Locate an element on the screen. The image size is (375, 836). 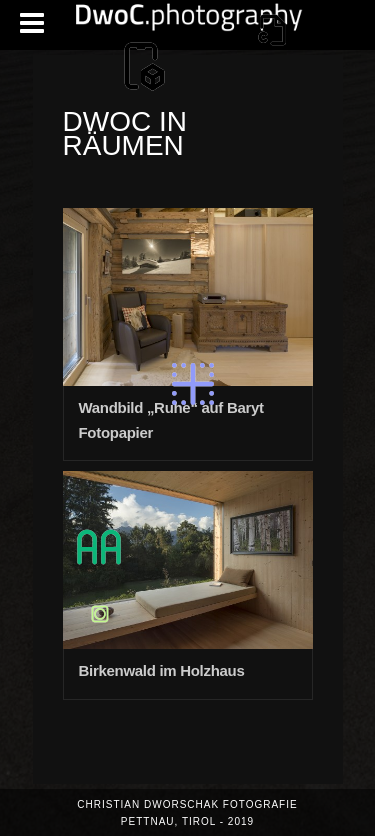
apply inner borders to selected cells is located at coordinates (193, 384).